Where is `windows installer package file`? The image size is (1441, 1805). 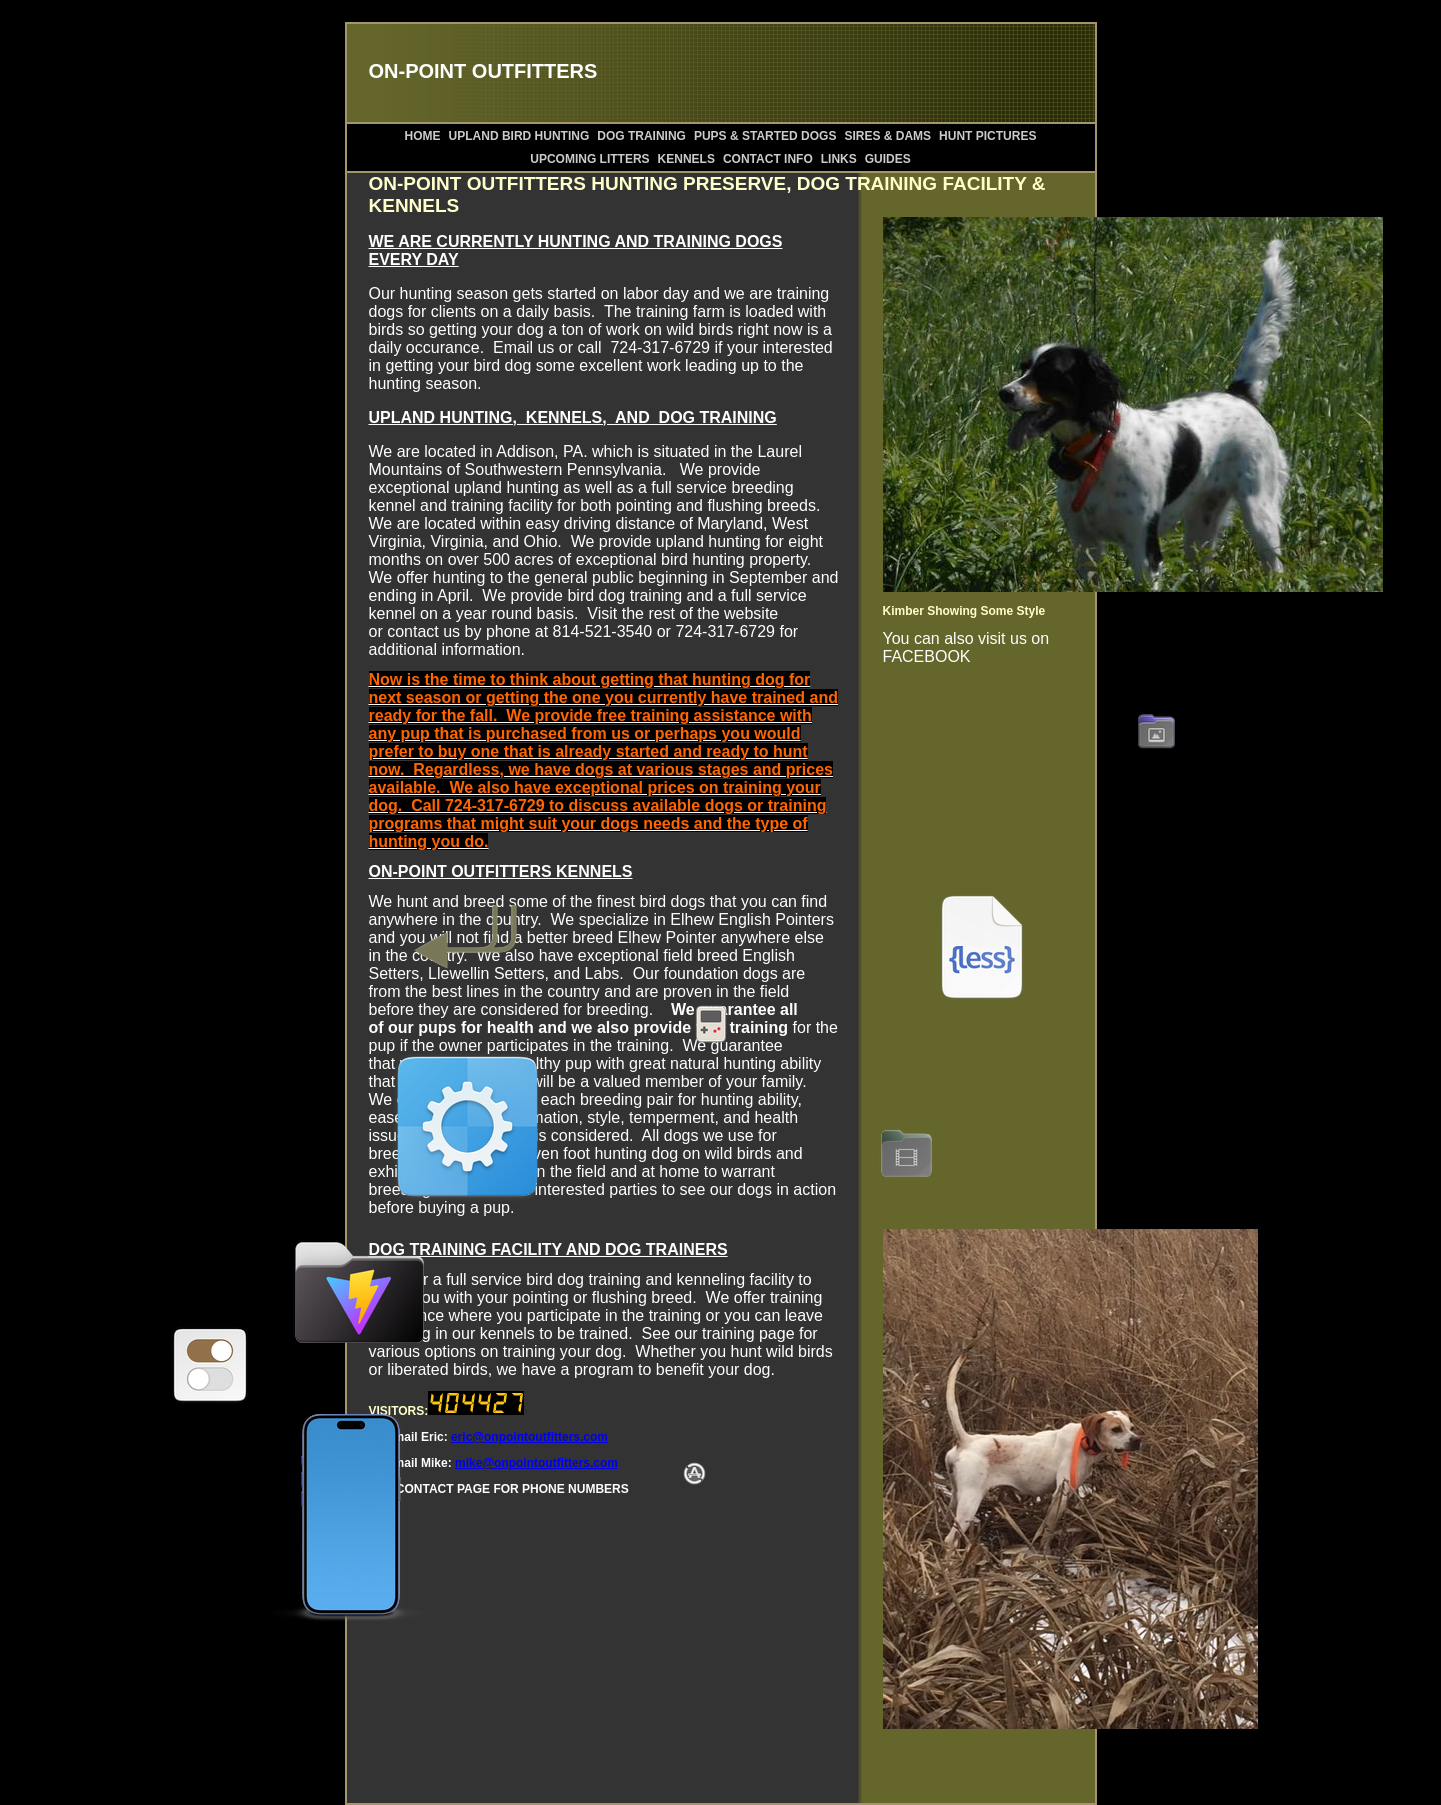 windows installer package file is located at coordinates (467, 1126).